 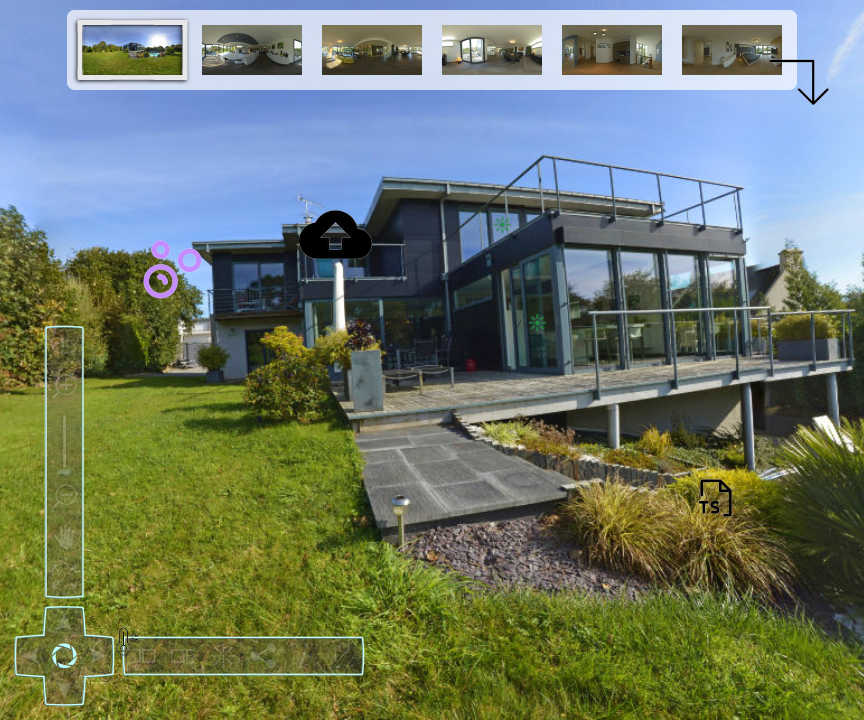 I want to click on typescript source file, so click(x=716, y=498).